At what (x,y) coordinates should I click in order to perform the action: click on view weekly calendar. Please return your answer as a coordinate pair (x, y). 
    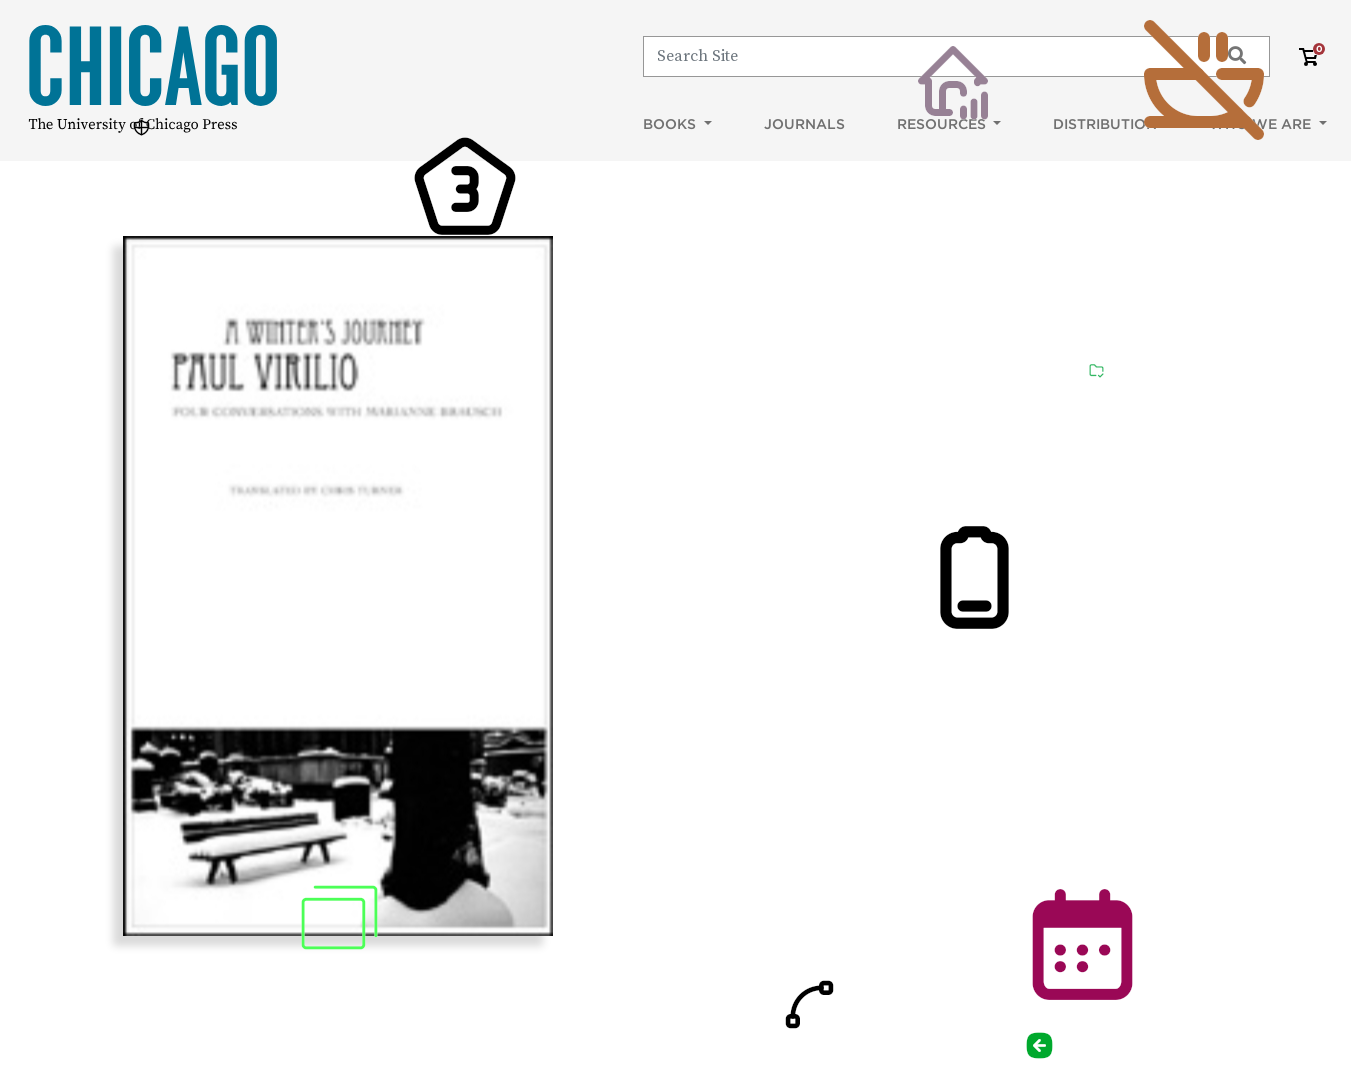
    Looking at the image, I should click on (1082, 944).